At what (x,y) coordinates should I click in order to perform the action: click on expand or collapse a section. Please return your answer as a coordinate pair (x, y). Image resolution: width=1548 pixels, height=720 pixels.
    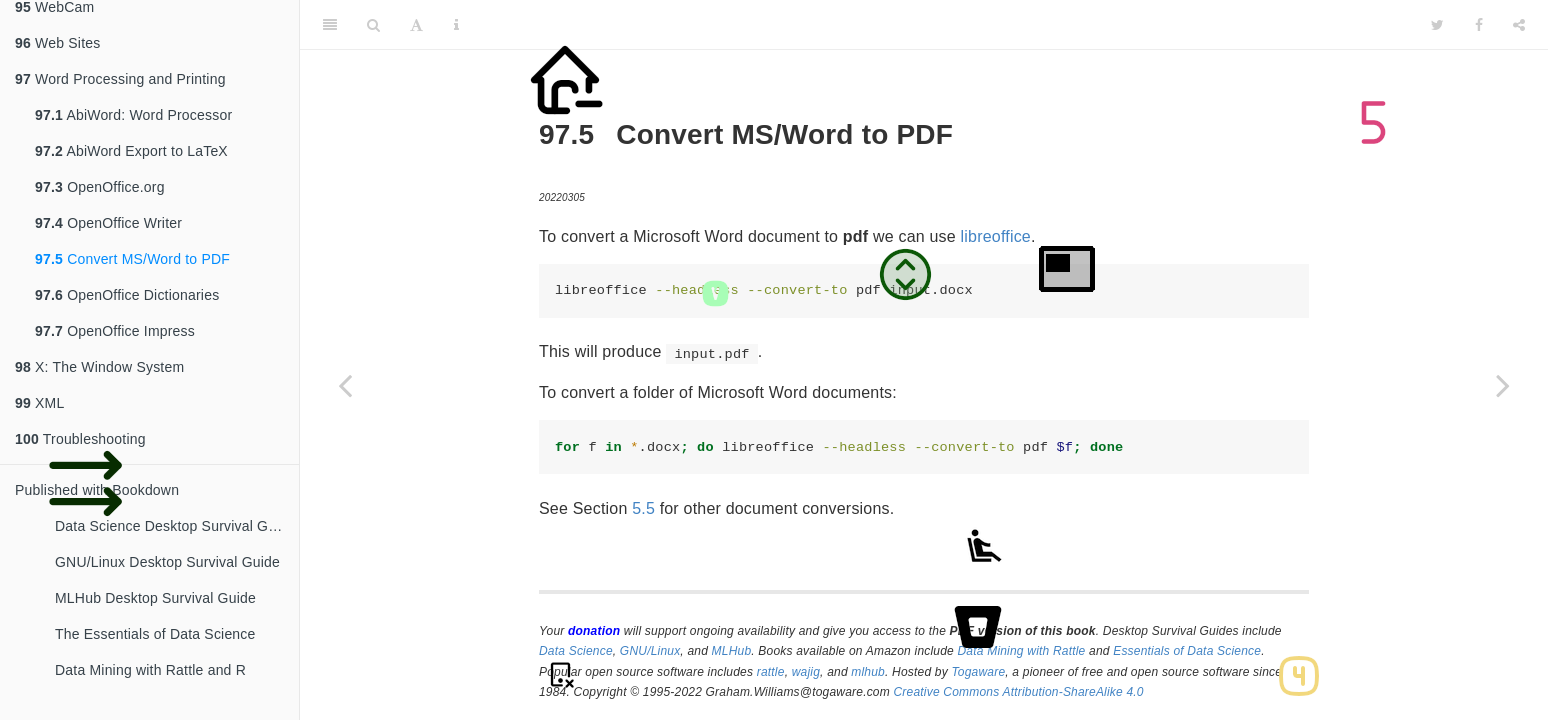
    Looking at the image, I should click on (905, 274).